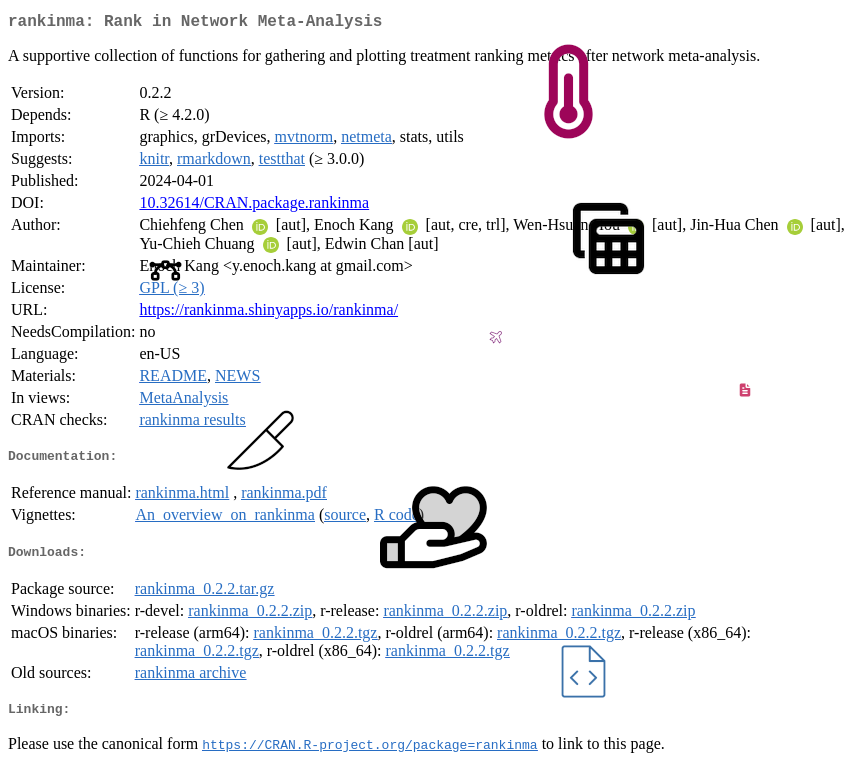  What do you see at coordinates (583, 671) in the screenshot?
I see `view source code file` at bounding box center [583, 671].